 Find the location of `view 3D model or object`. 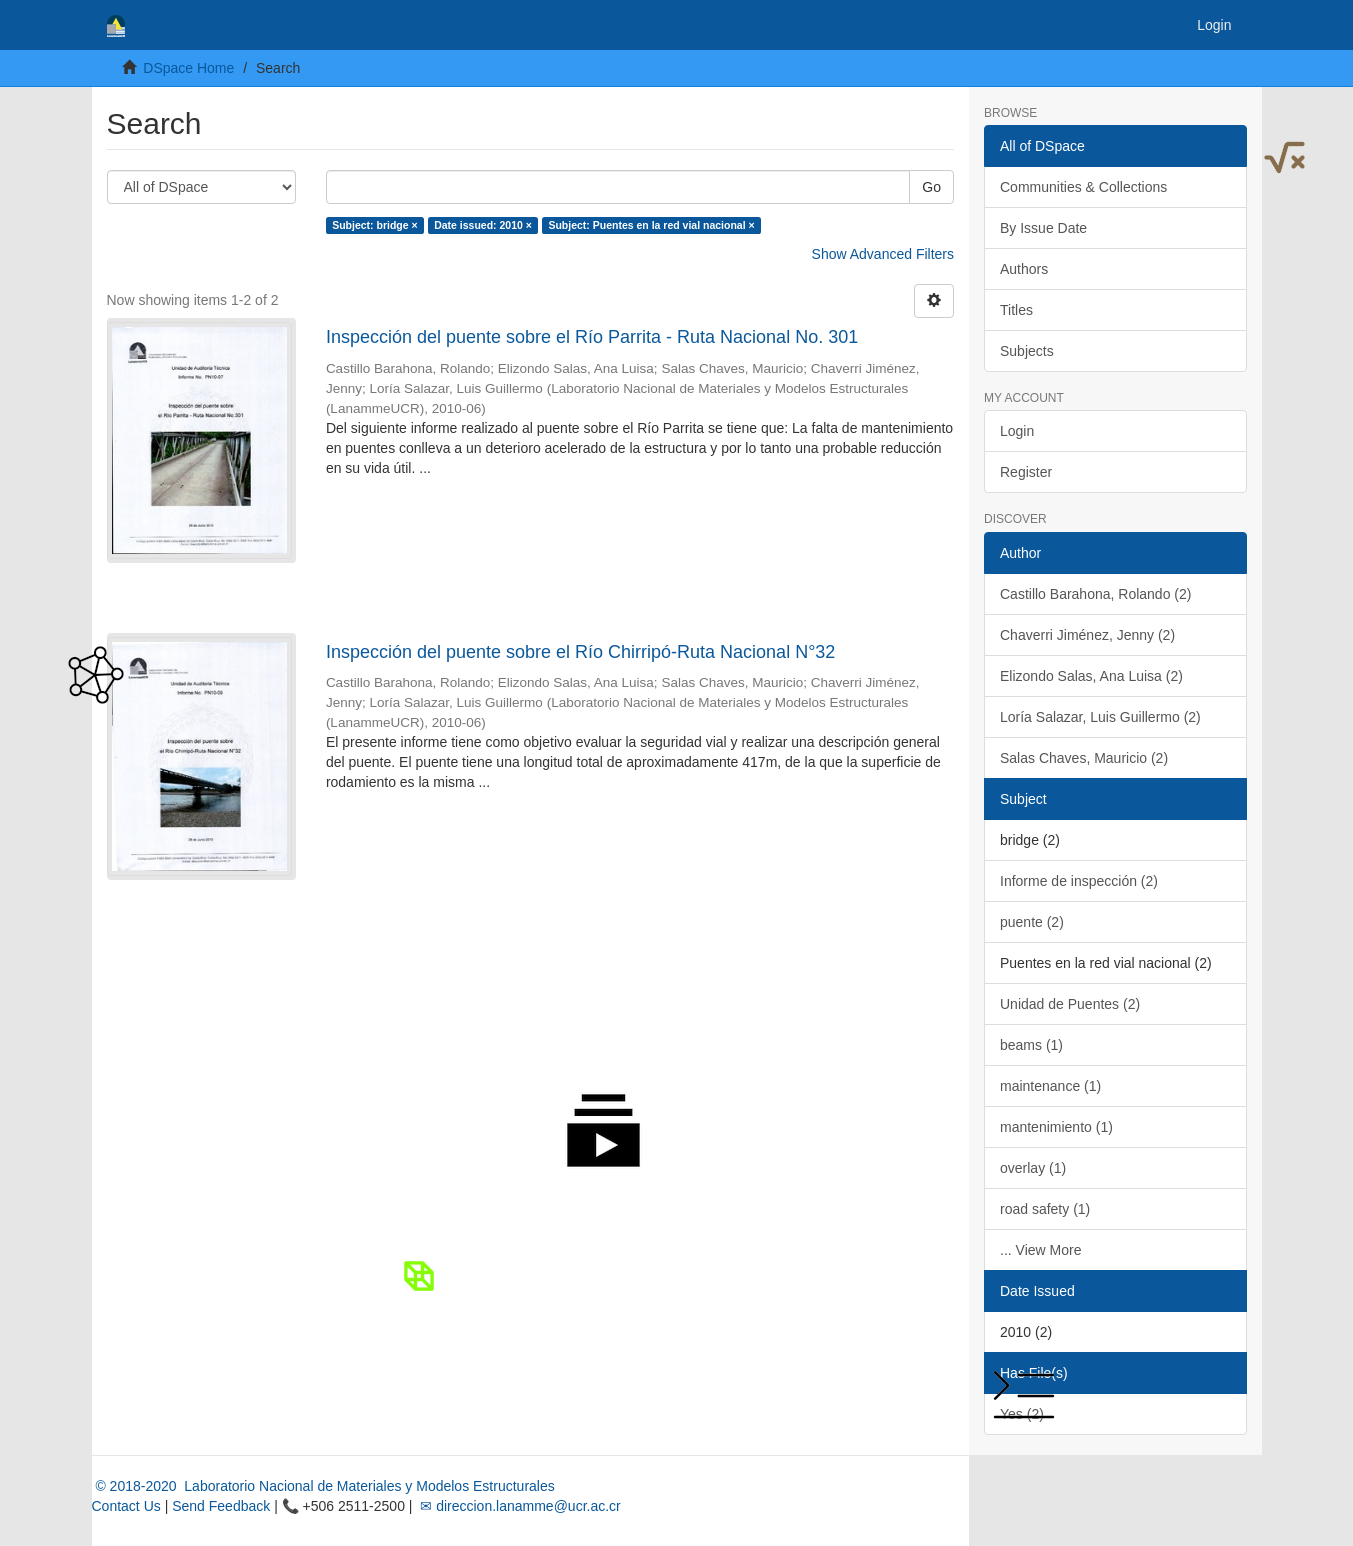

view 3D model or object is located at coordinates (419, 1276).